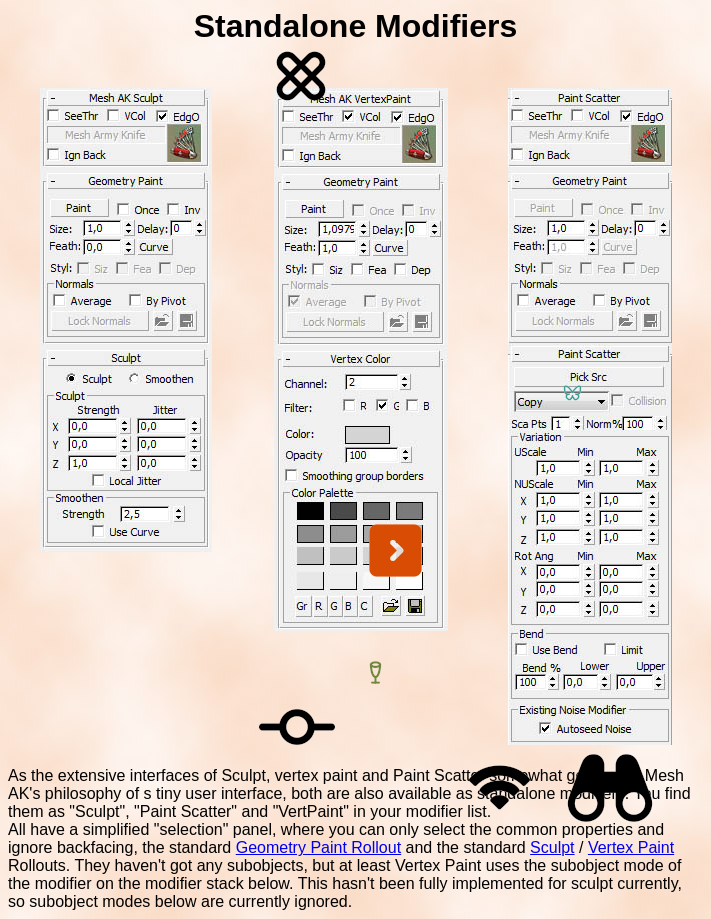 The height and width of the screenshot is (919, 711). What do you see at coordinates (572, 392) in the screenshot?
I see `open the Bluesky app` at bounding box center [572, 392].